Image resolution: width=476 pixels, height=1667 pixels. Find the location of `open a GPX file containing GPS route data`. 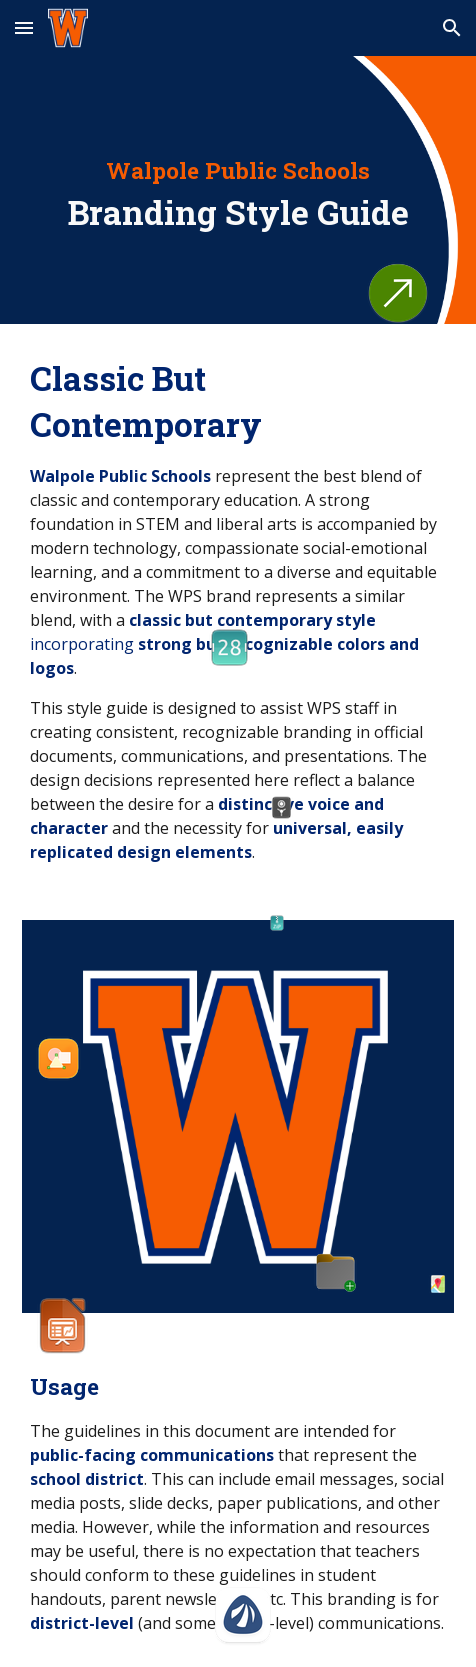

open a GPX file containing GPS route data is located at coordinates (438, 1284).